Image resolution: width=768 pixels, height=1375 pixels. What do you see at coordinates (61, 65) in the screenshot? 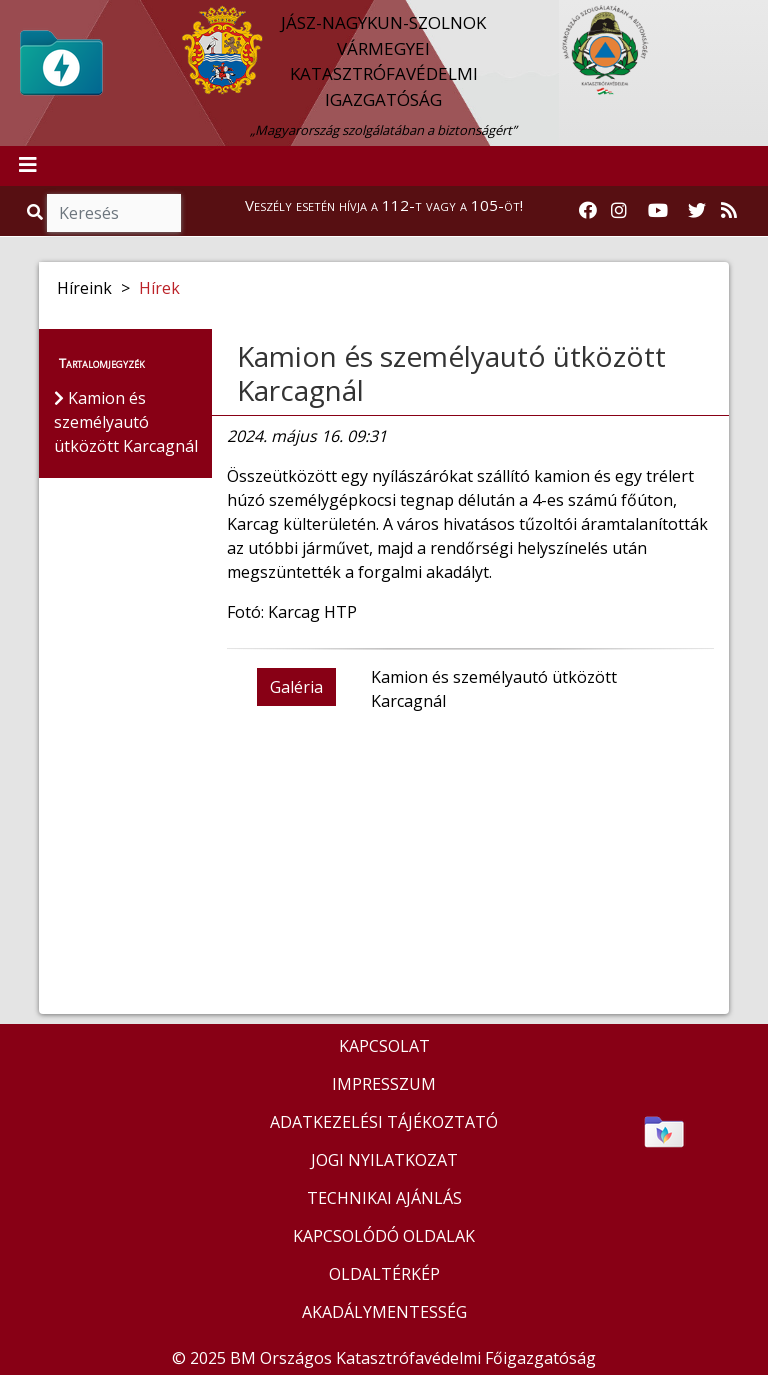
I see `open fastapi project folder` at bounding box center [61, 65].